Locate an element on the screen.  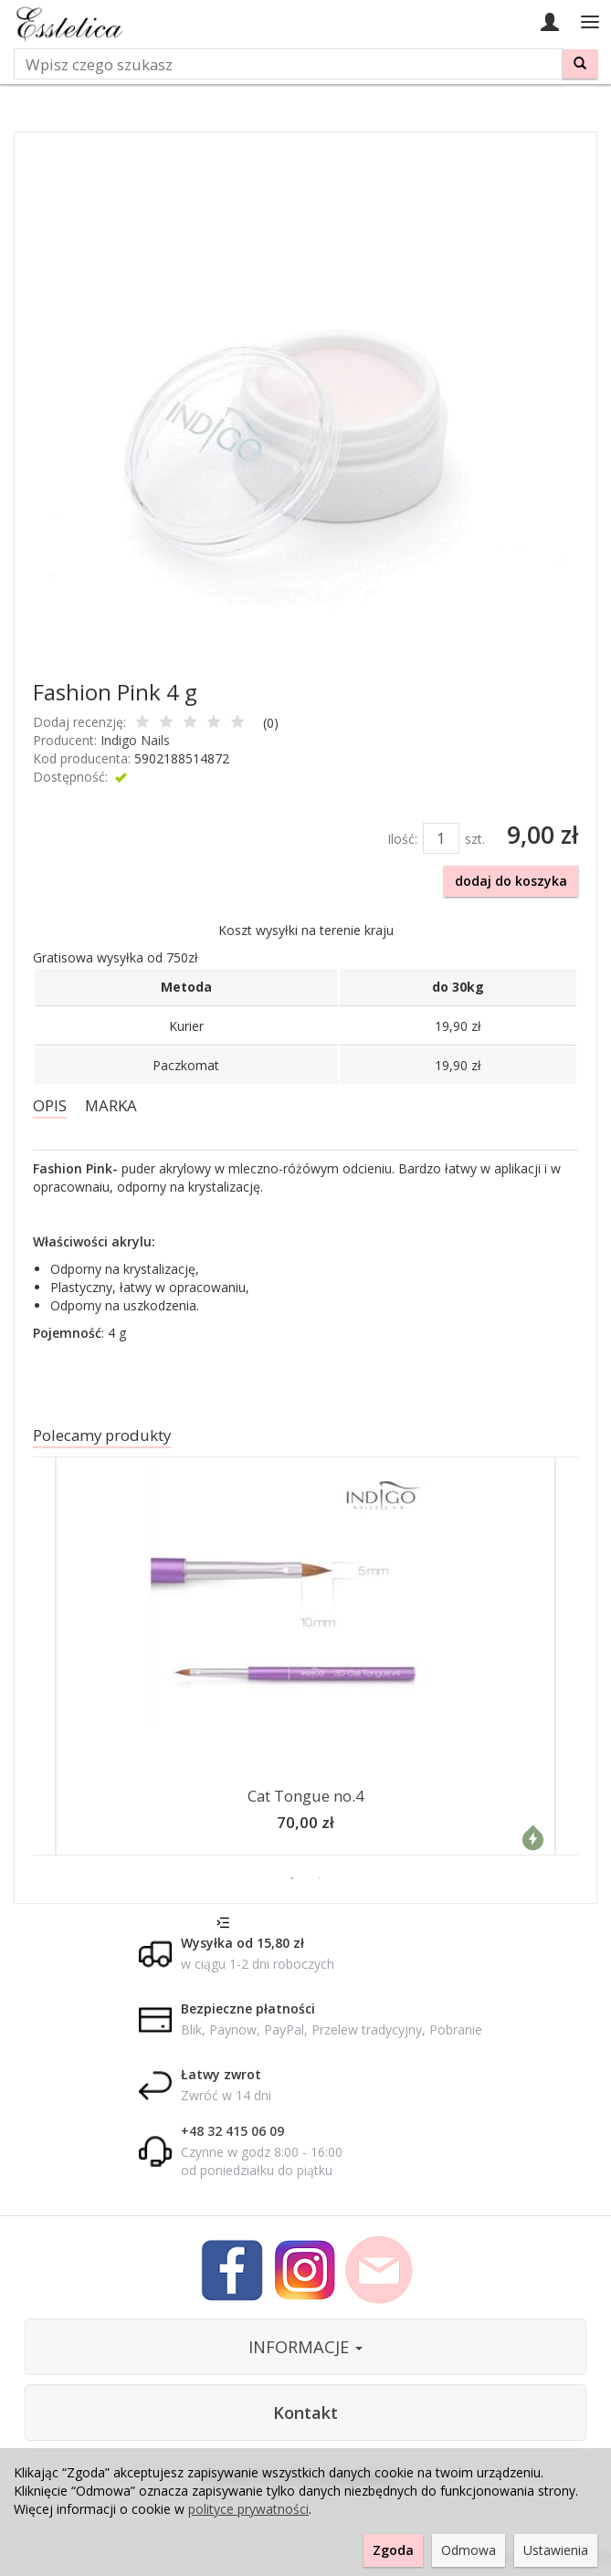
hydroelectric power or water energy indicator is located at coordinates (532, 1838).